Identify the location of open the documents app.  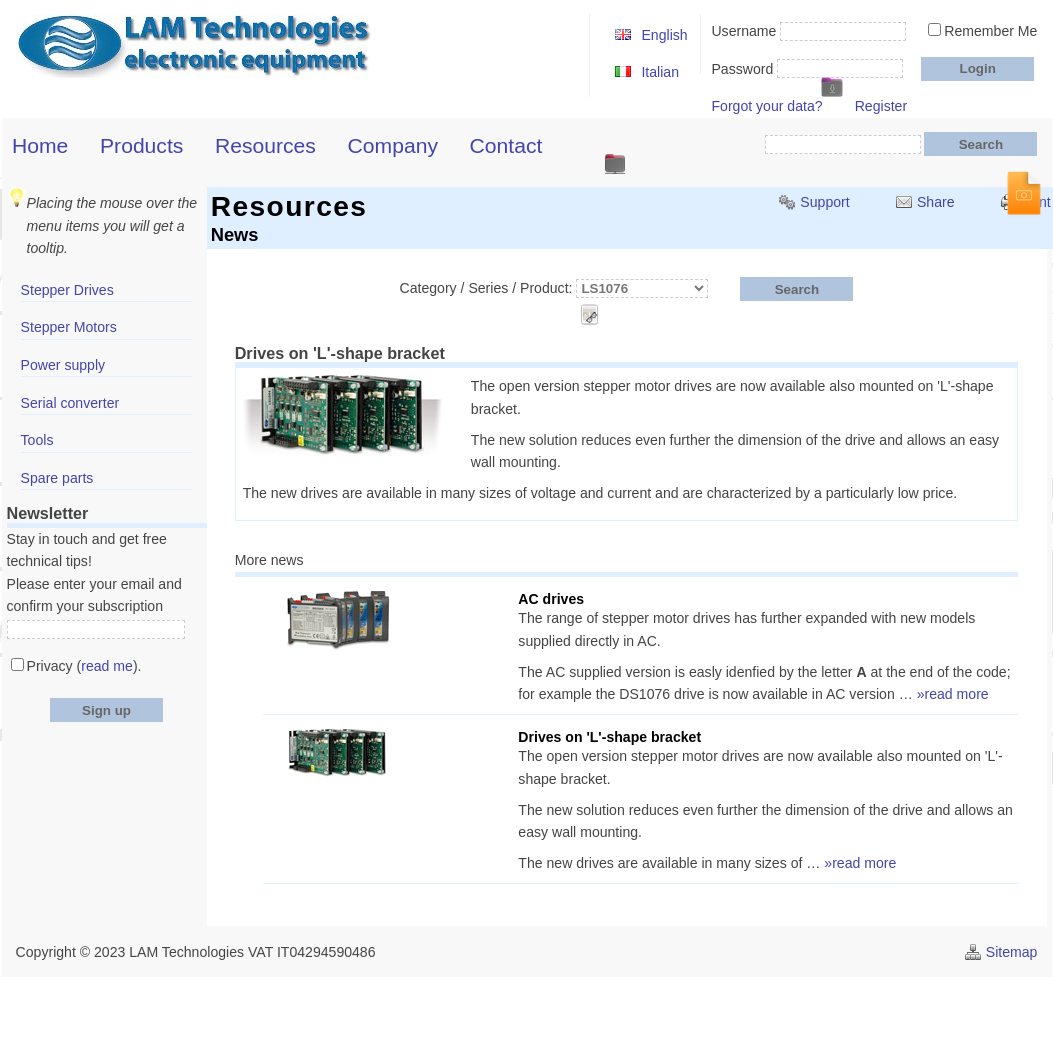
(589, 314).